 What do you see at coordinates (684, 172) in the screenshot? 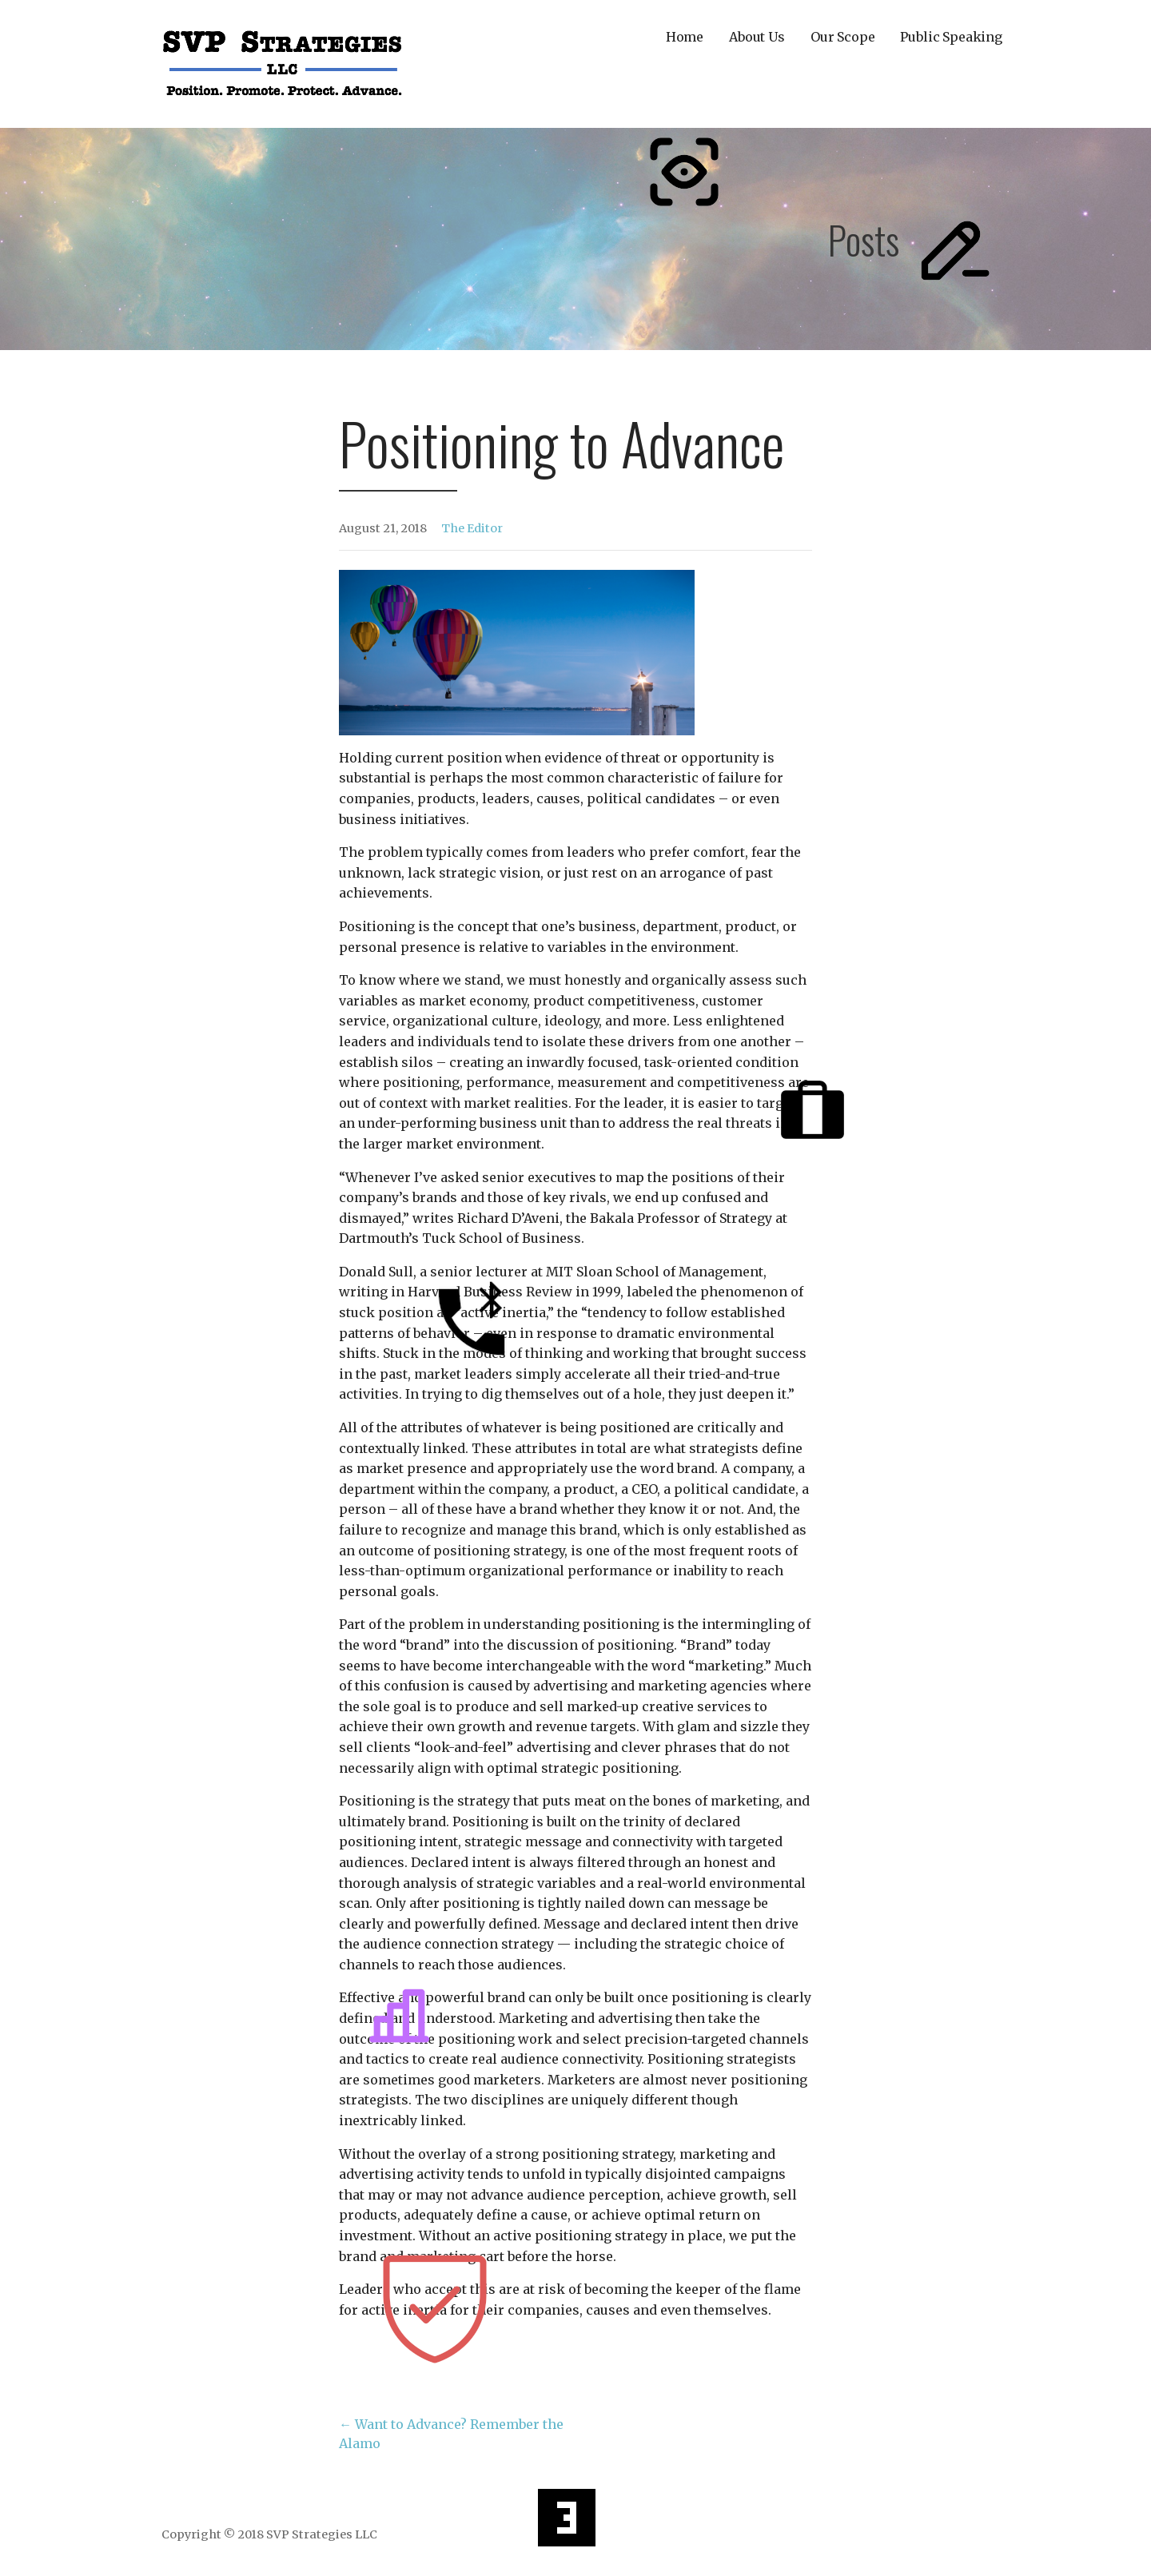
I see `scan with eye recognition` at bounding box center [684, 172].